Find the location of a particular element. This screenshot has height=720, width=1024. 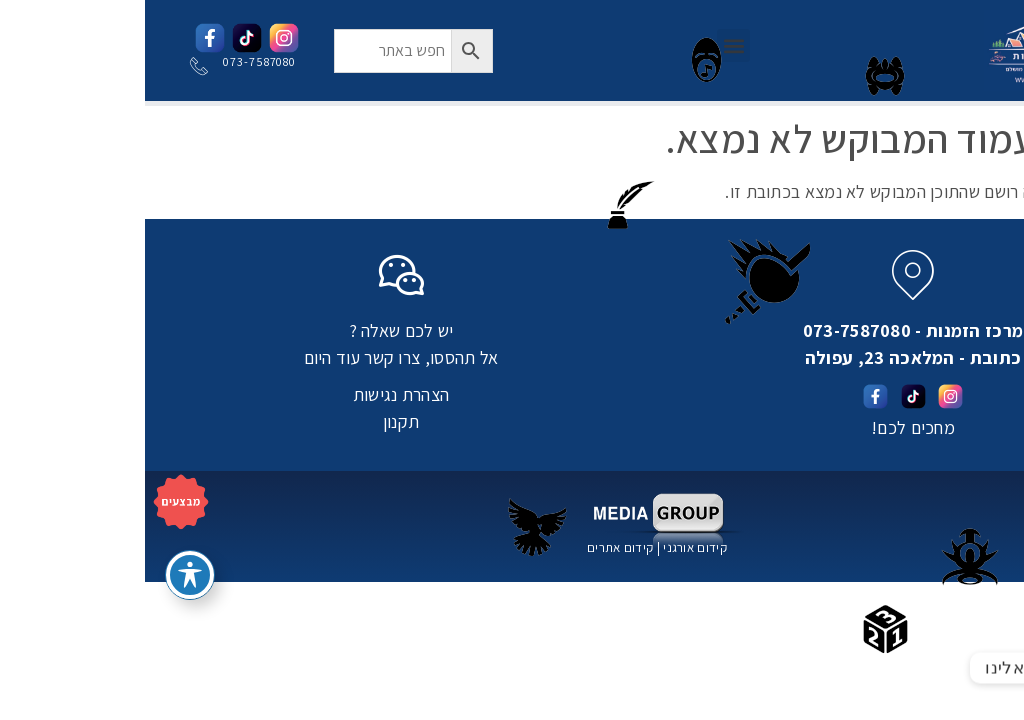

perform a slashing attack is located at coordinates (767, 281).